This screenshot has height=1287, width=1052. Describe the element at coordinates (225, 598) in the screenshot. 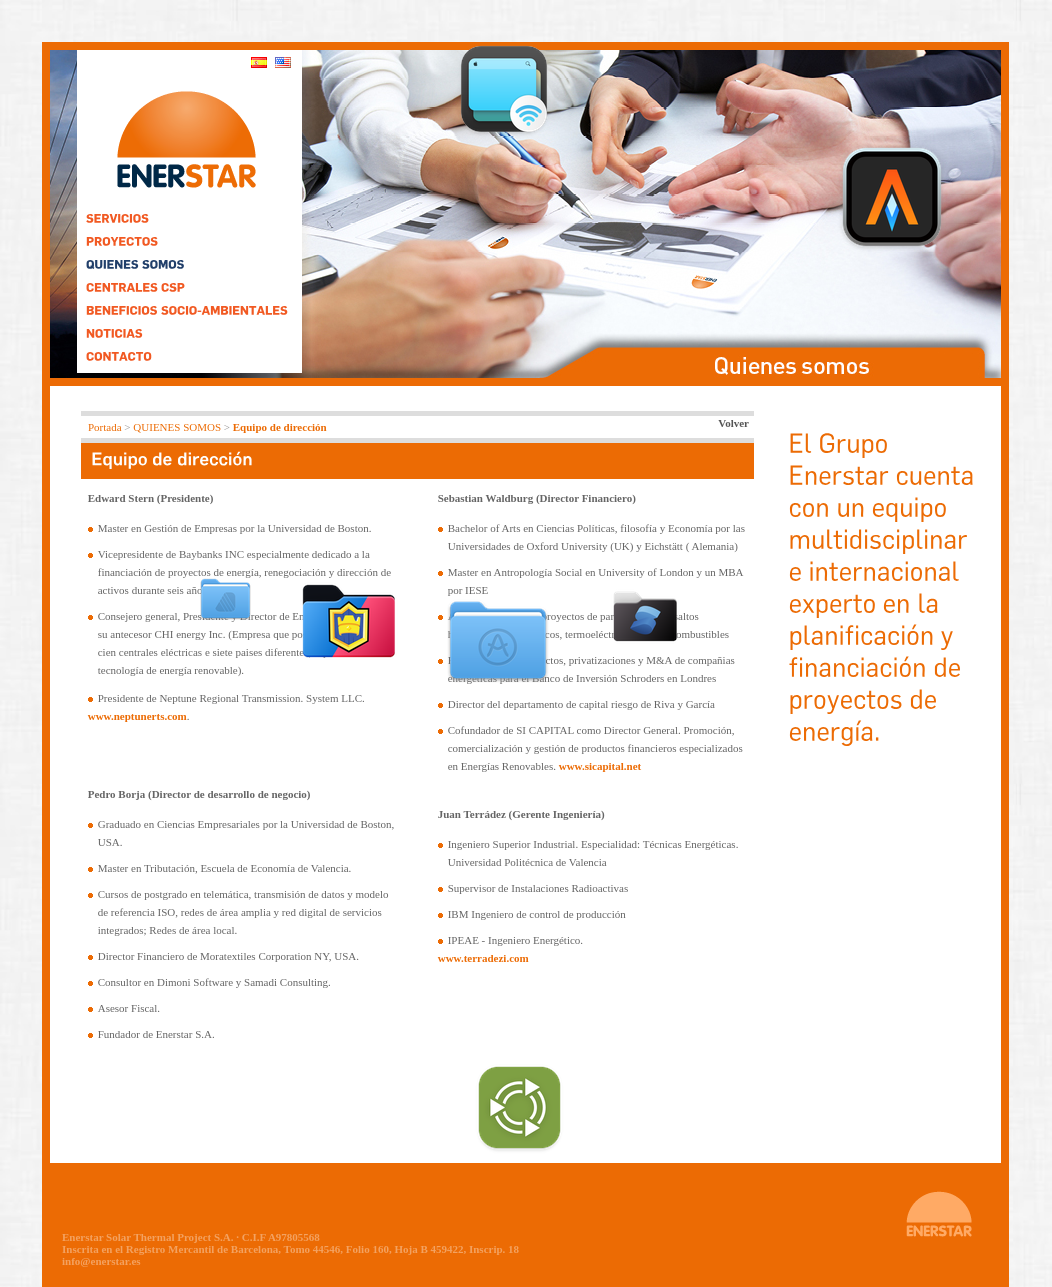

I see `open affinity publisher project folder` at that location.